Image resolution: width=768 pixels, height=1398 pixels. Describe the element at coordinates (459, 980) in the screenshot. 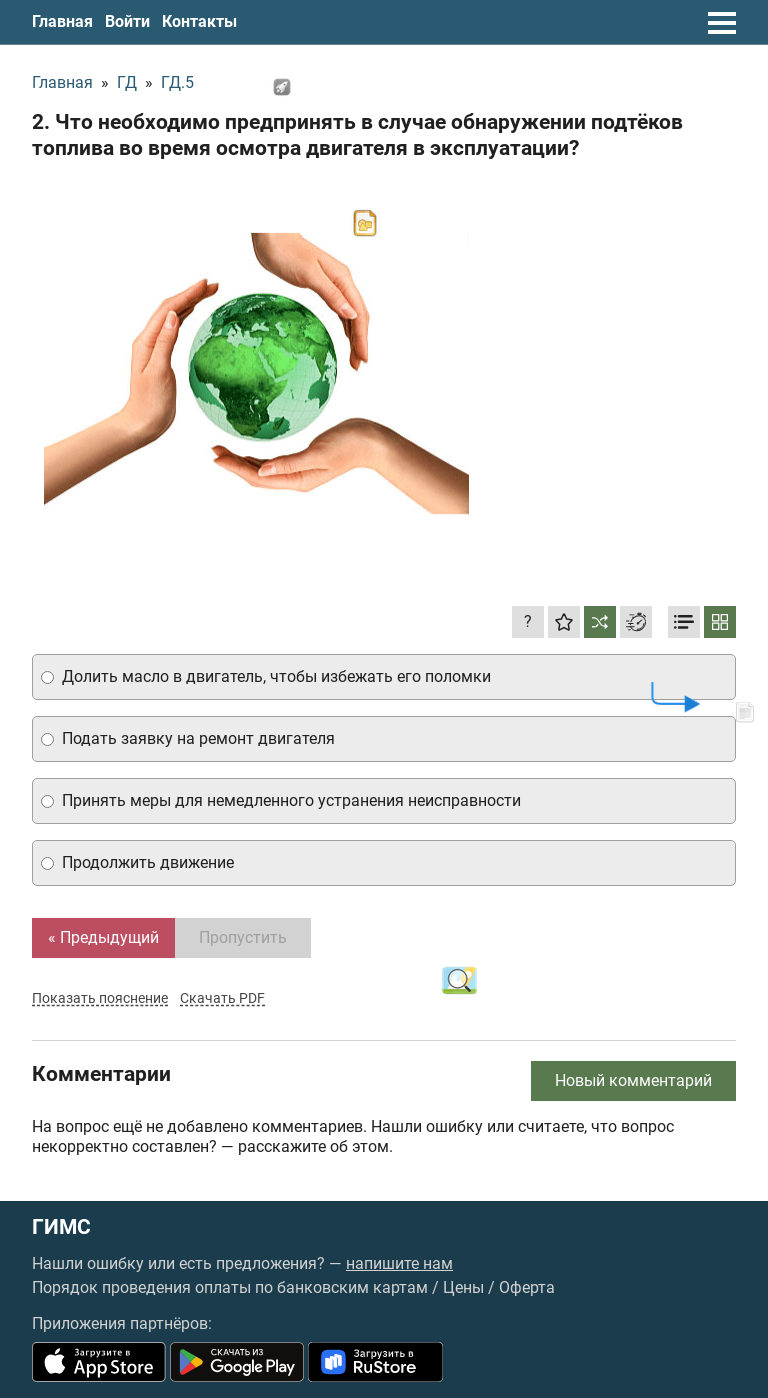

I see `open image viewer application` at that location.